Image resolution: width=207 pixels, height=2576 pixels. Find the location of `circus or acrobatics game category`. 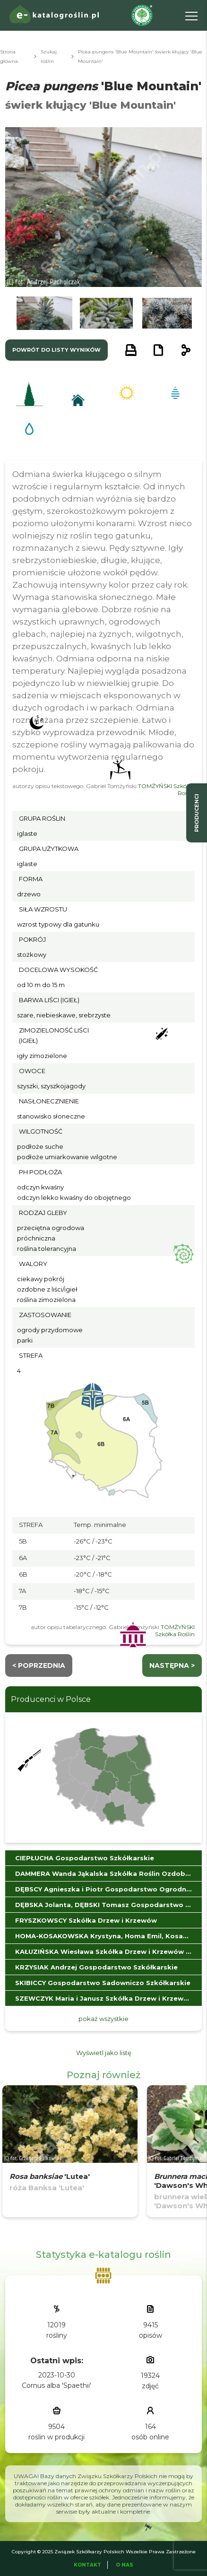

circus or acrobatics game category is located at coordinates (120, 769).